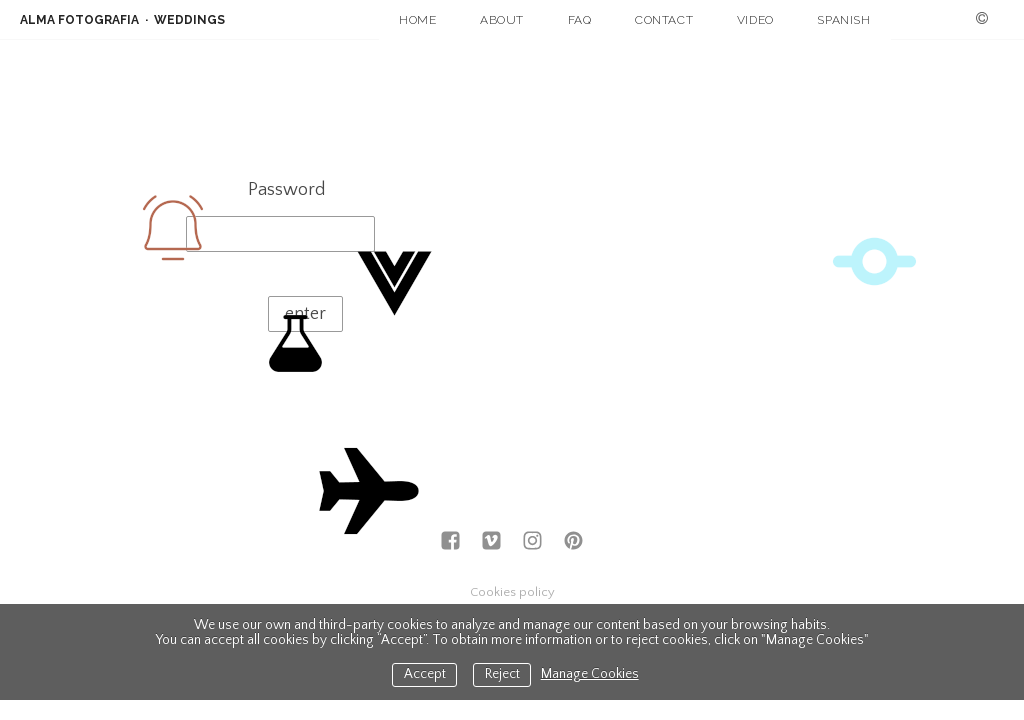 This screenshot has height=720, width=1024. What do you see at coordinates (369, 491) in the screenshot?
I see `enable airplane mode` at bounding box center [369, 491].